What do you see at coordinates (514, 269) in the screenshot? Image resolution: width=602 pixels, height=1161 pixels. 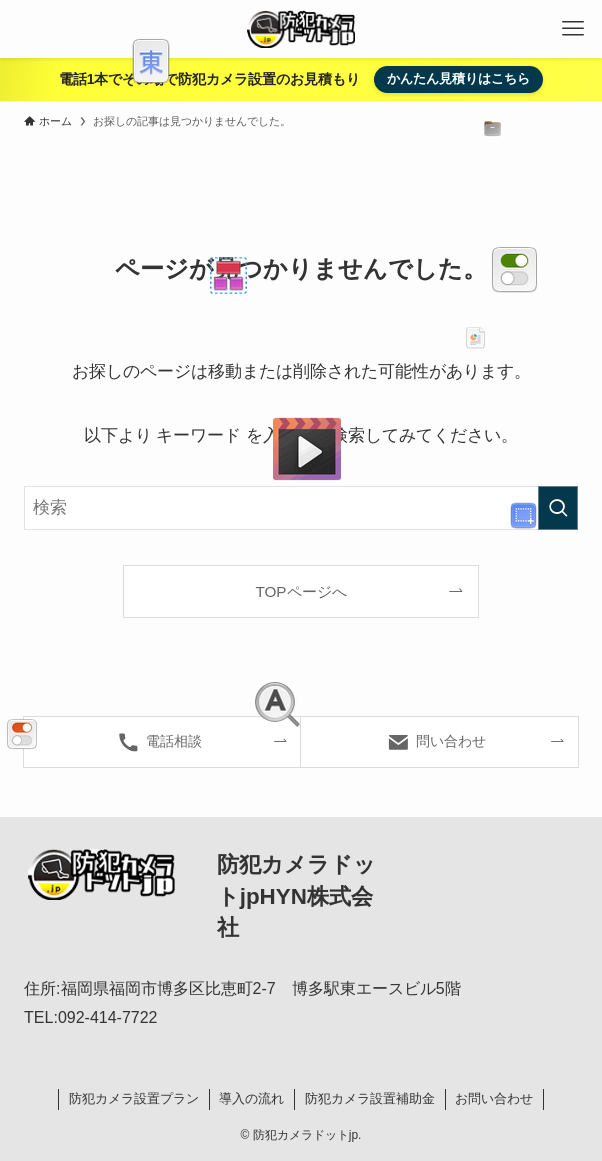 I see `open system tweaks or settings customization` at bounding box center [514, 269].